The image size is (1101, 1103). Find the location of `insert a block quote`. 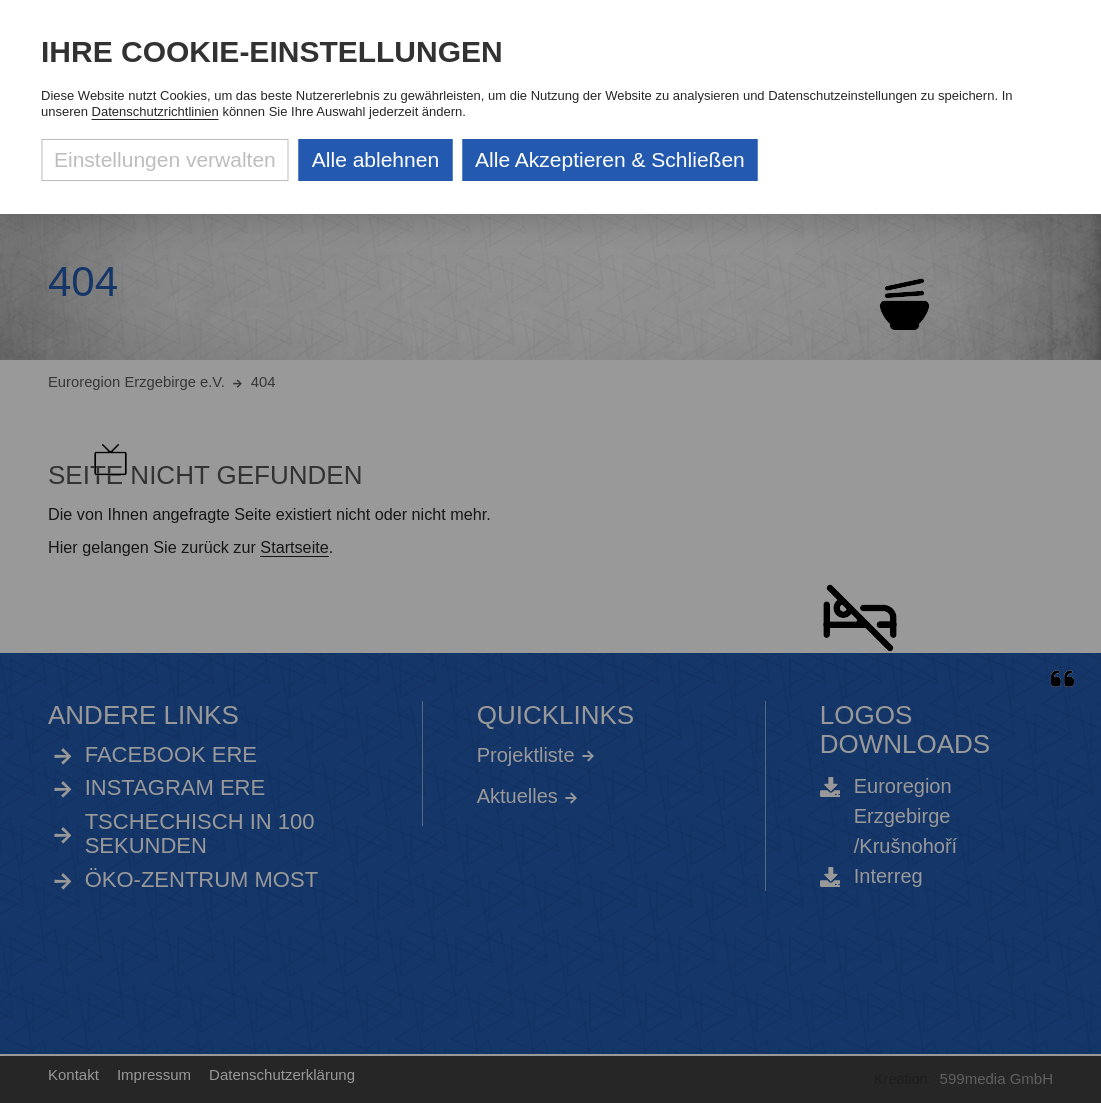

insert a block quote is located at coordinates (1062, 678).